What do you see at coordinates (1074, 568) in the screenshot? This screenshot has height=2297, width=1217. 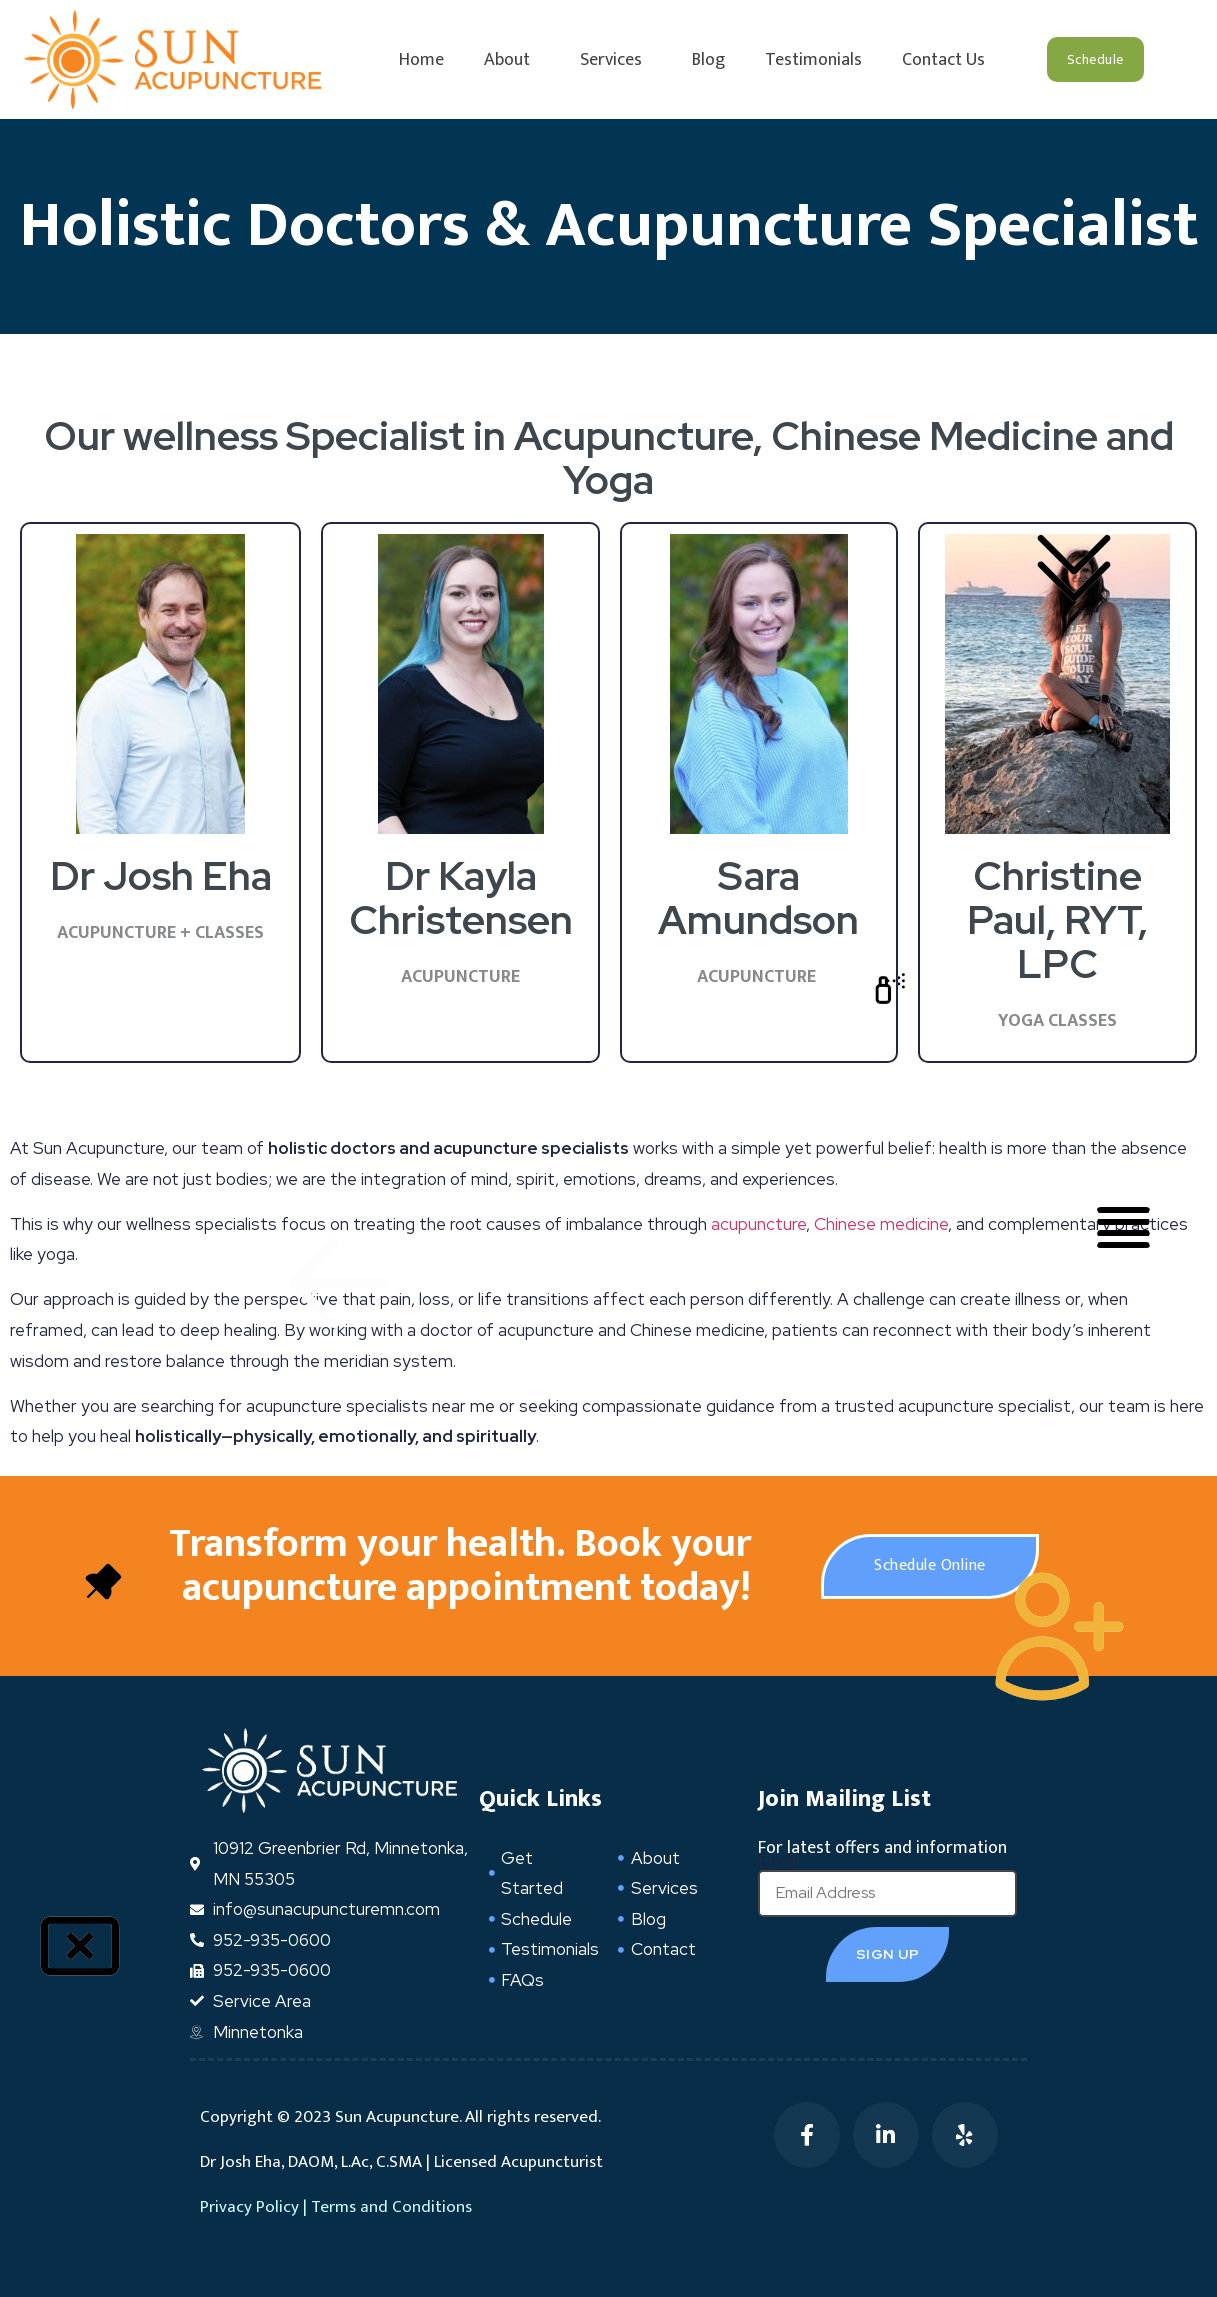 I see `expand to show more content below` at bounding box center [1074, 568].